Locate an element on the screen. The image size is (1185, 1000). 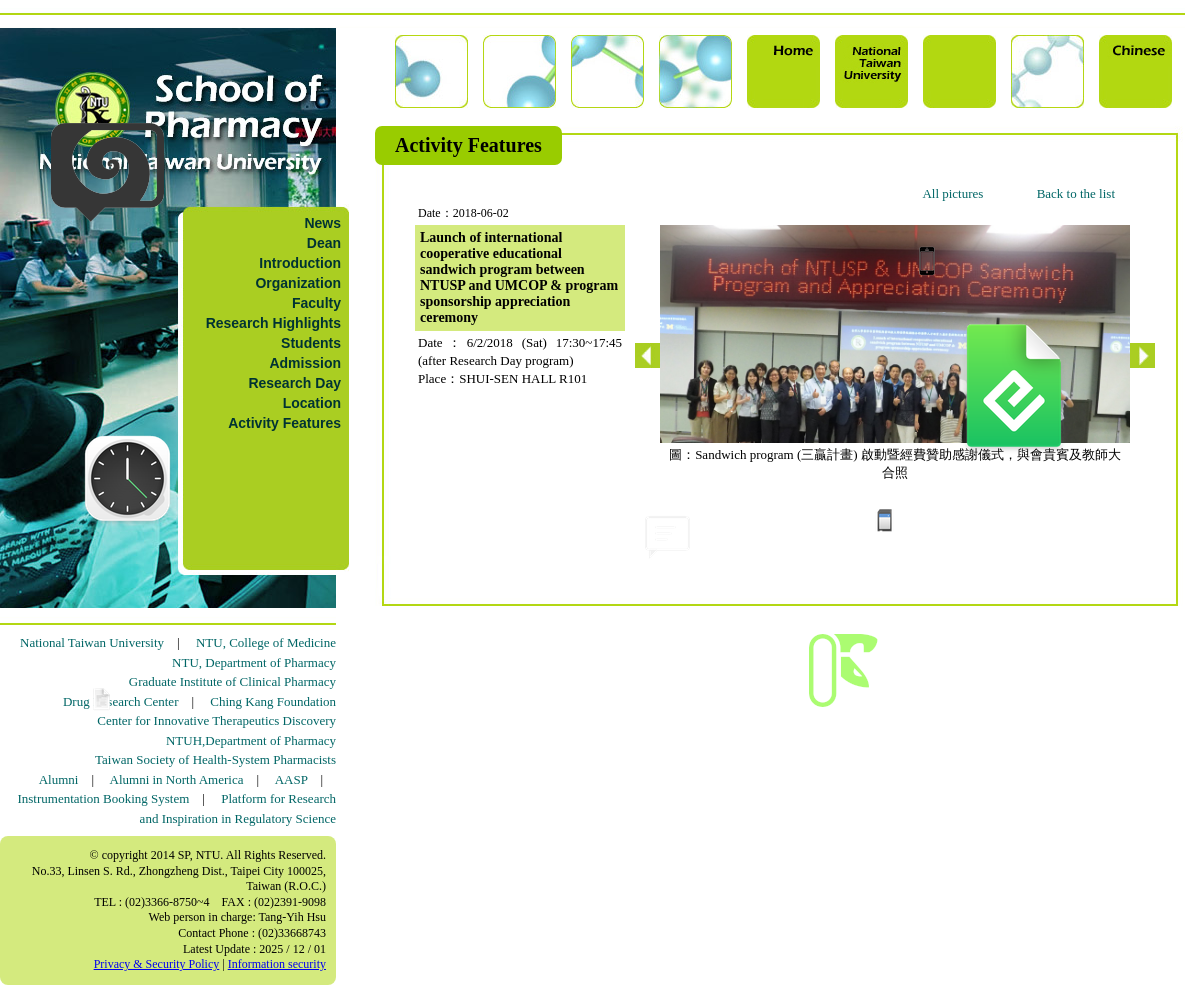
memory stick pro duo storage device is located at coordinates (884, 520).